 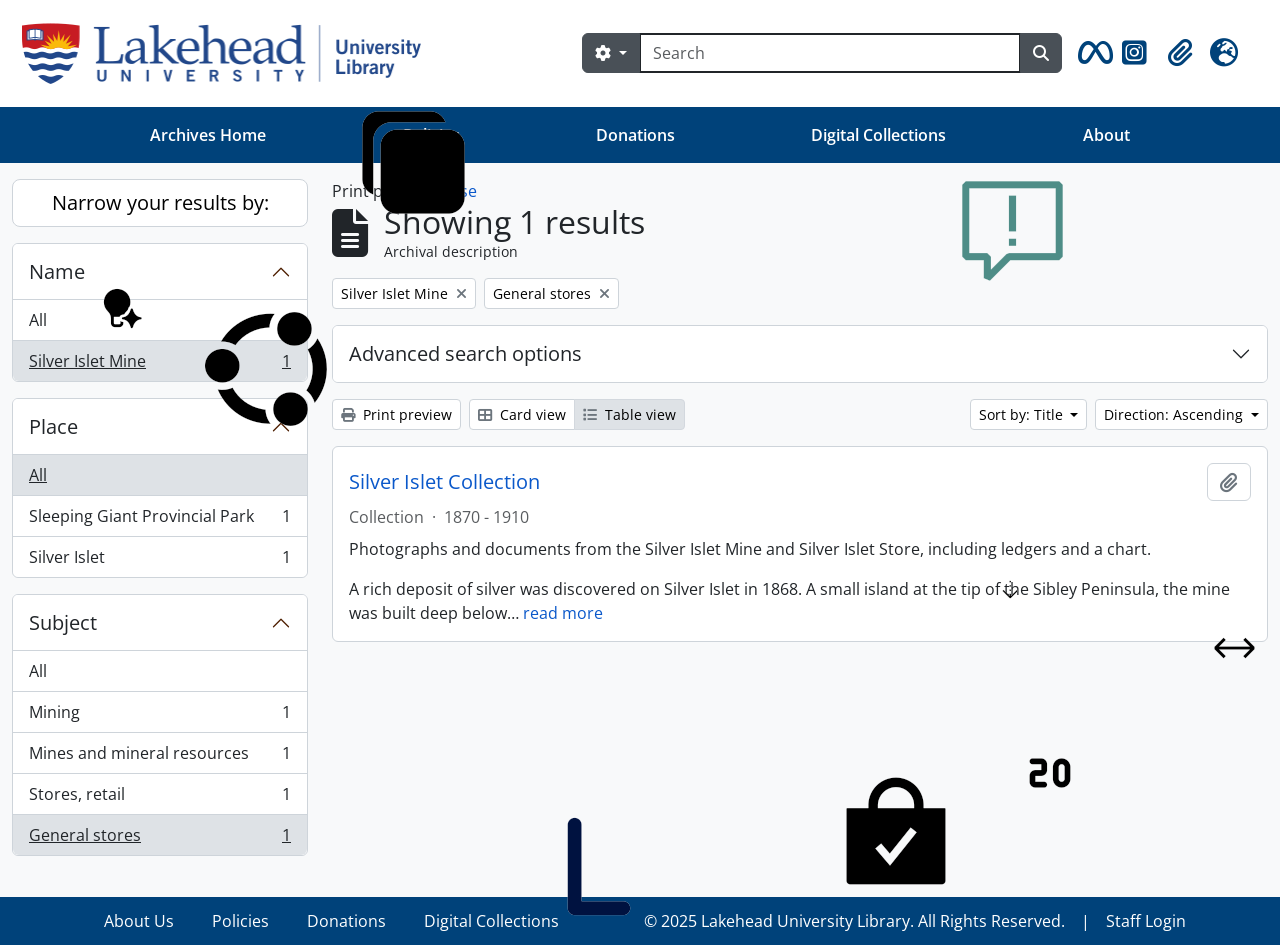 What do you see at coordinates (1009, 589) in the screenshot?
I see `fetch changes from a remote git repository` at bounding box center [1009, 589].